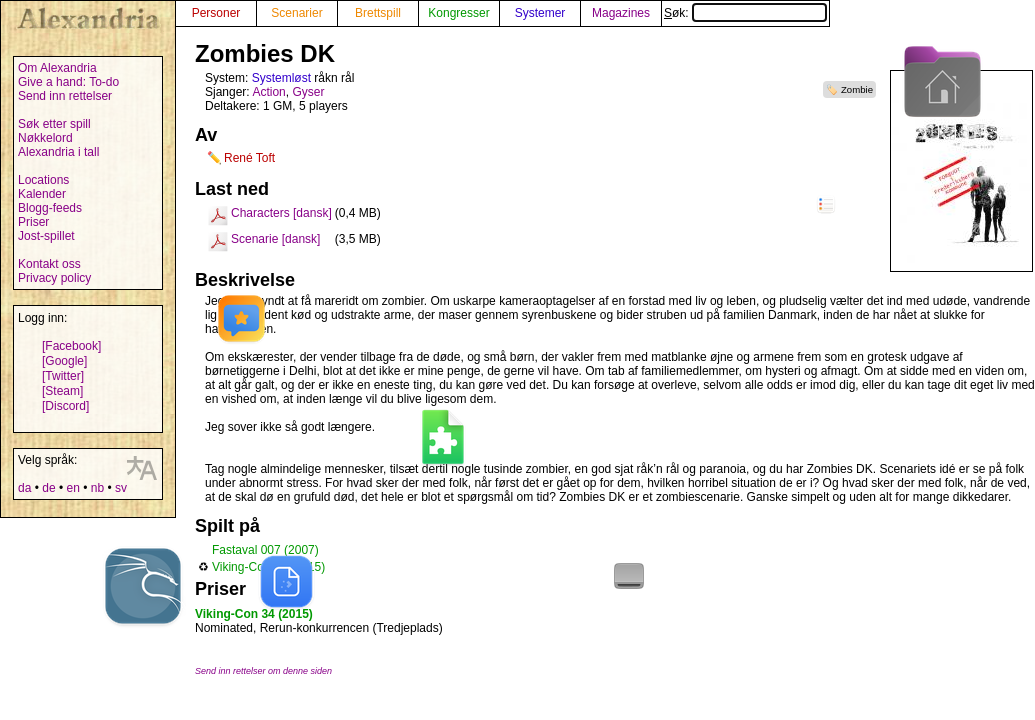 This screenshot has width=1035, height=720. What do you see at coordinates (286, 582) in the screenshot?
I see `configure default apps for file types` at bounding box center [286, 582].